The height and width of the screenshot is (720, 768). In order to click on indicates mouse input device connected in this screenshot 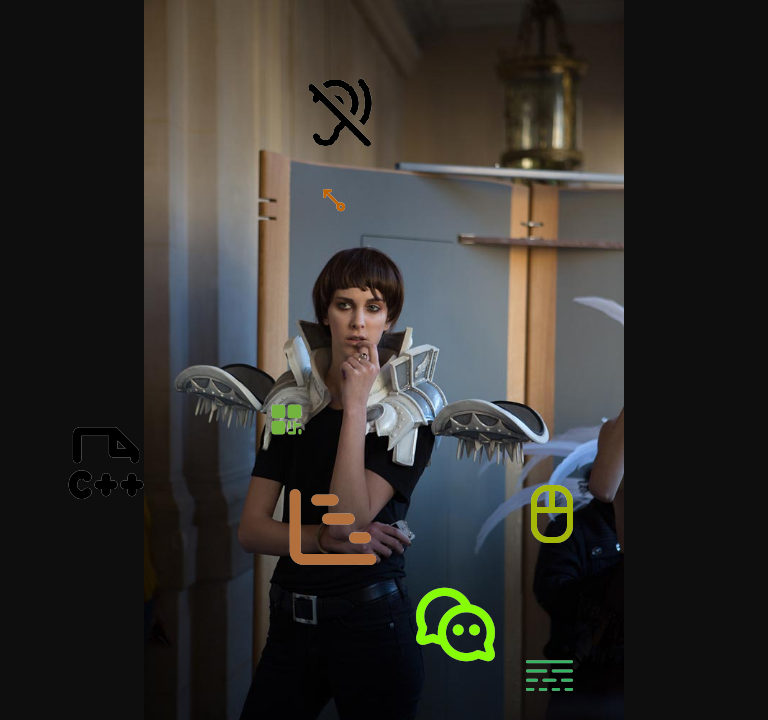, I will do `click(552, 514)`.